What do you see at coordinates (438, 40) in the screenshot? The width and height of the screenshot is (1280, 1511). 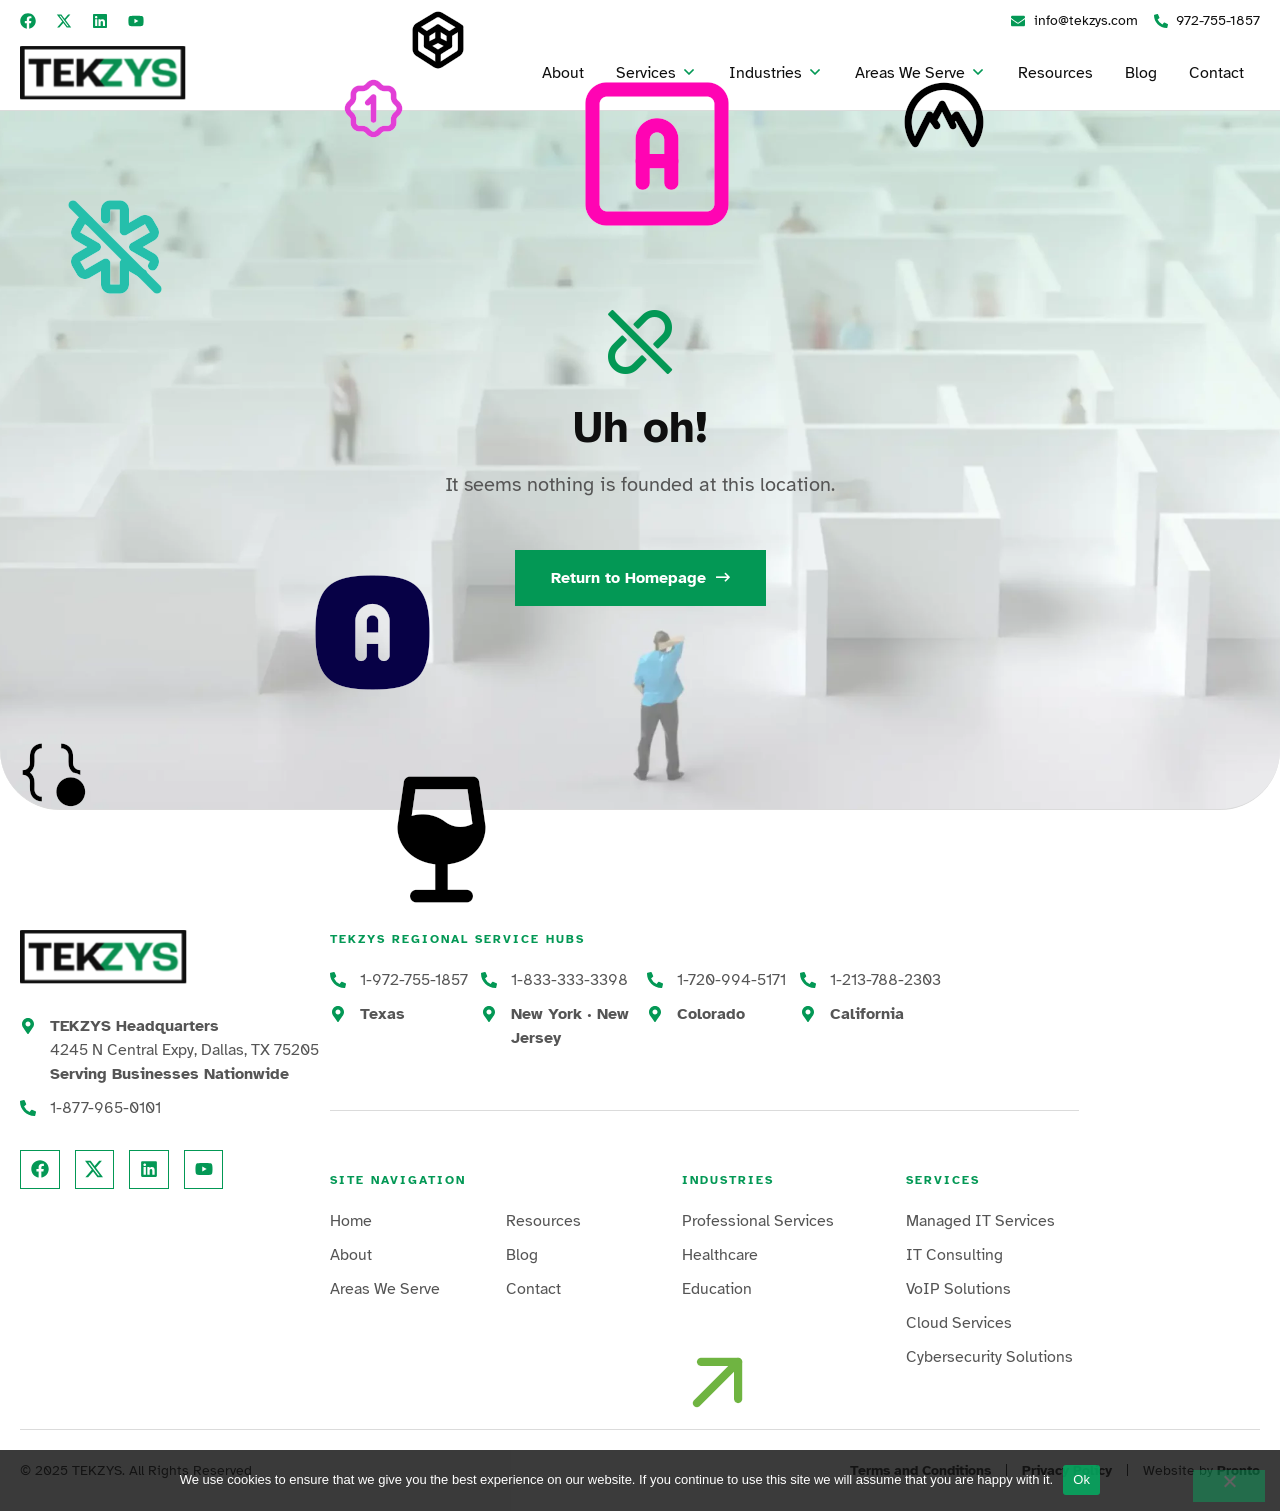 I see `view 3d model or object` at bounding box center [438, 40].